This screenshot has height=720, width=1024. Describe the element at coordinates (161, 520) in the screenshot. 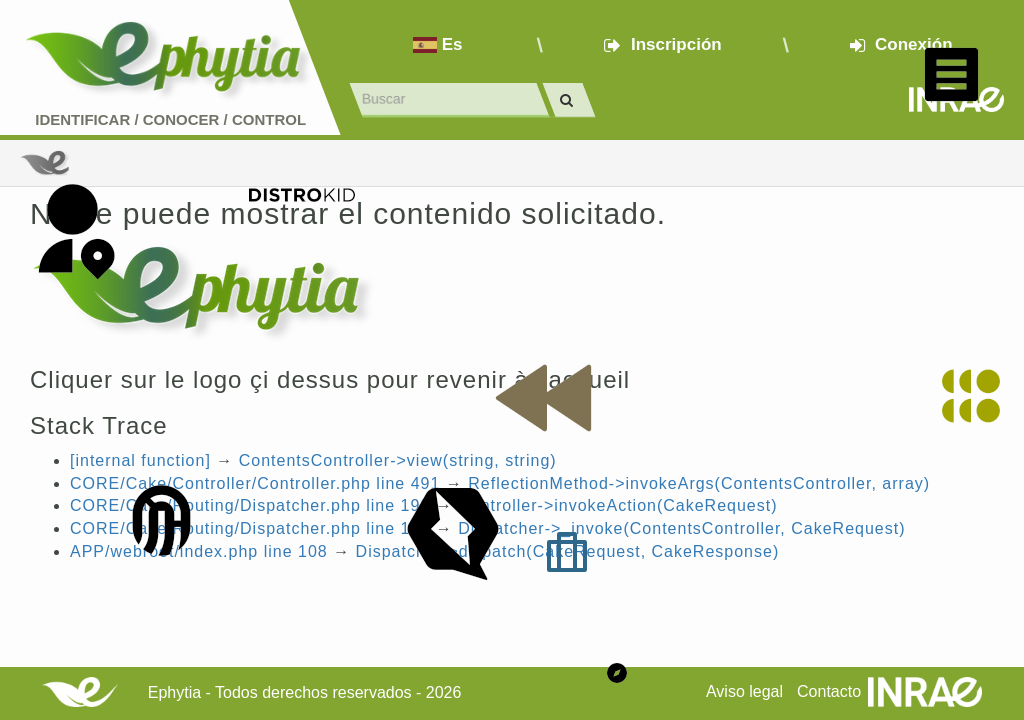

I see `authenticate with fingerprint biometrics` at that location.